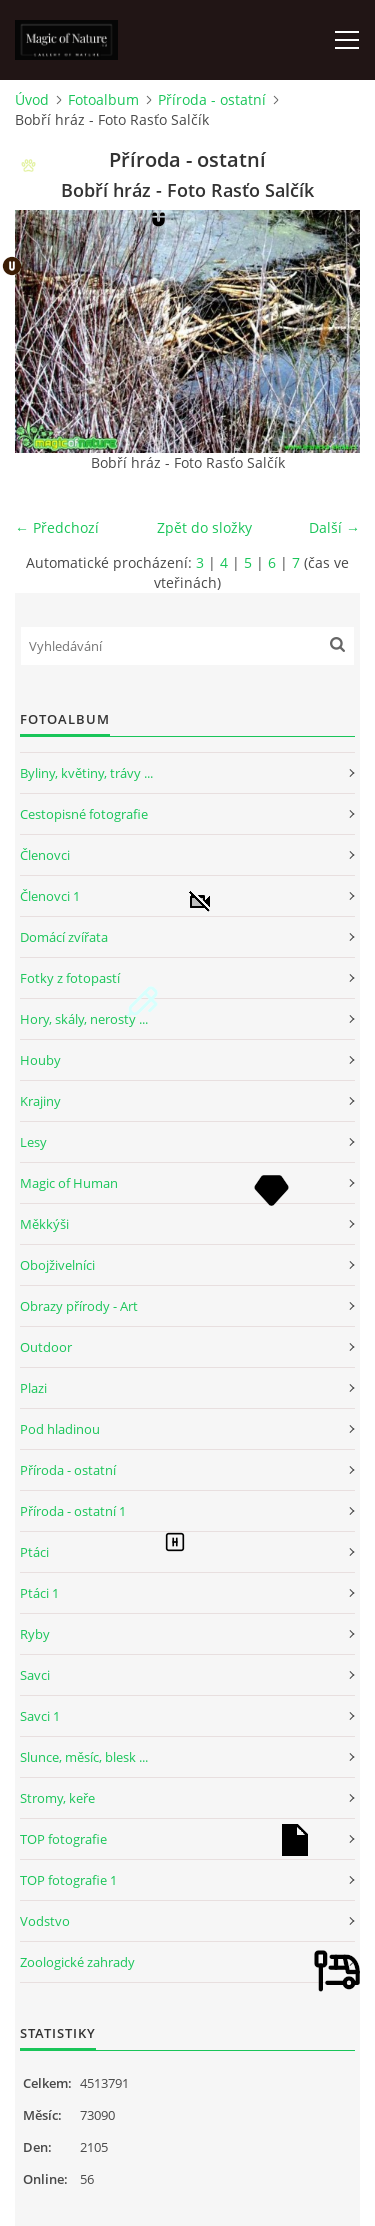 Image resolution: width=375 pixels, height=2226 pixels. I want to click on edit or write content, so click(141, 1002).